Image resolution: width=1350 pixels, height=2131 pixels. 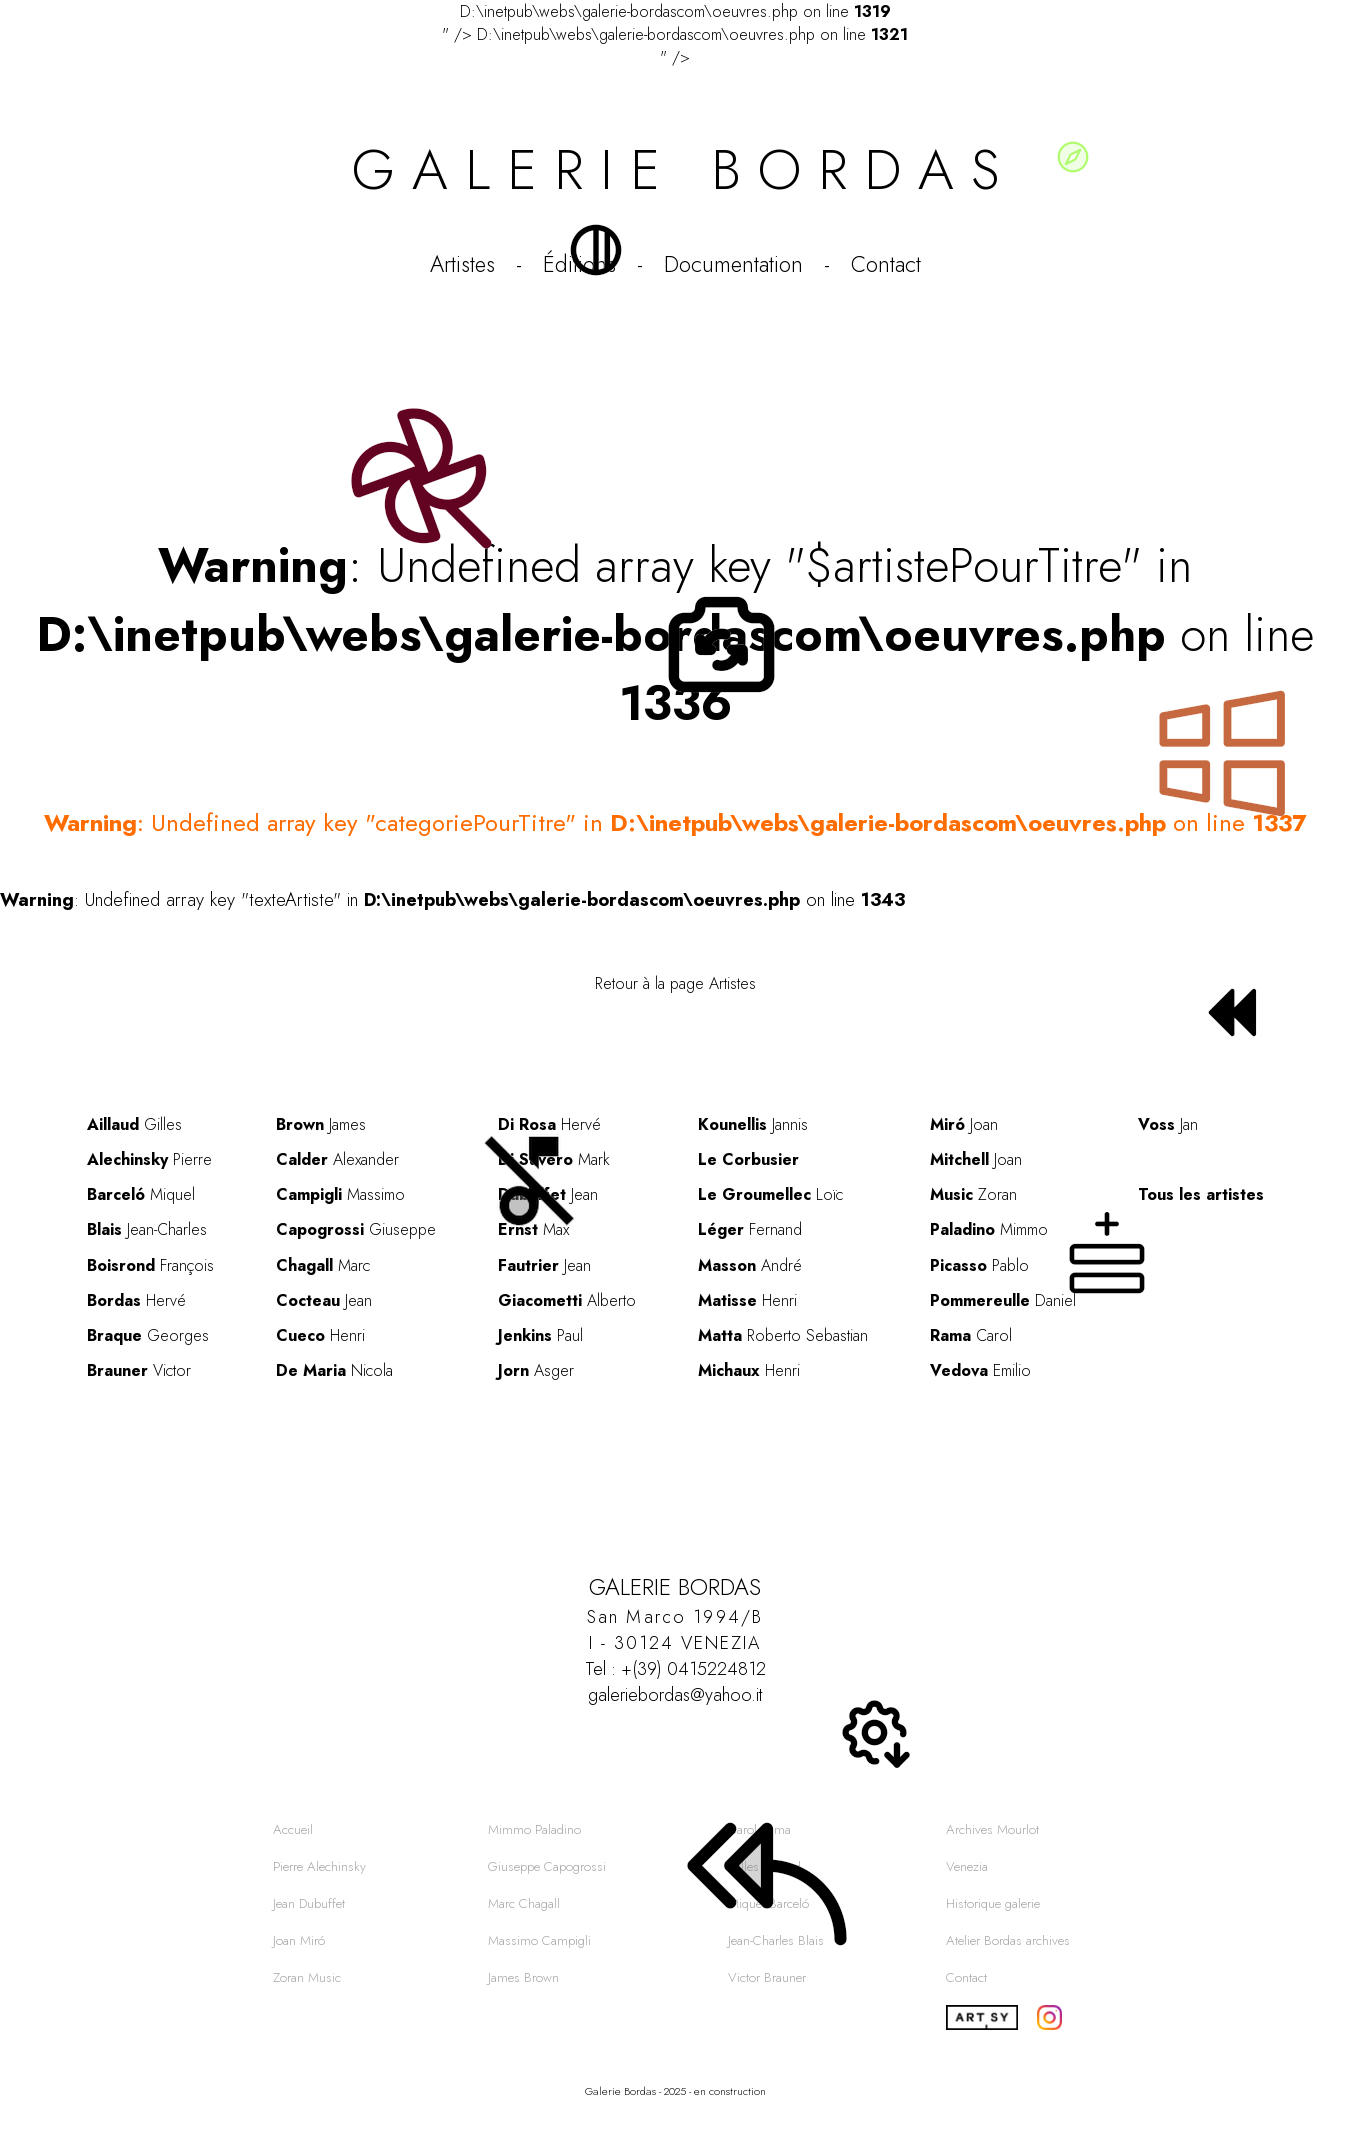 I want to click on mute or disable music playback, so click(x=529, y=1181).